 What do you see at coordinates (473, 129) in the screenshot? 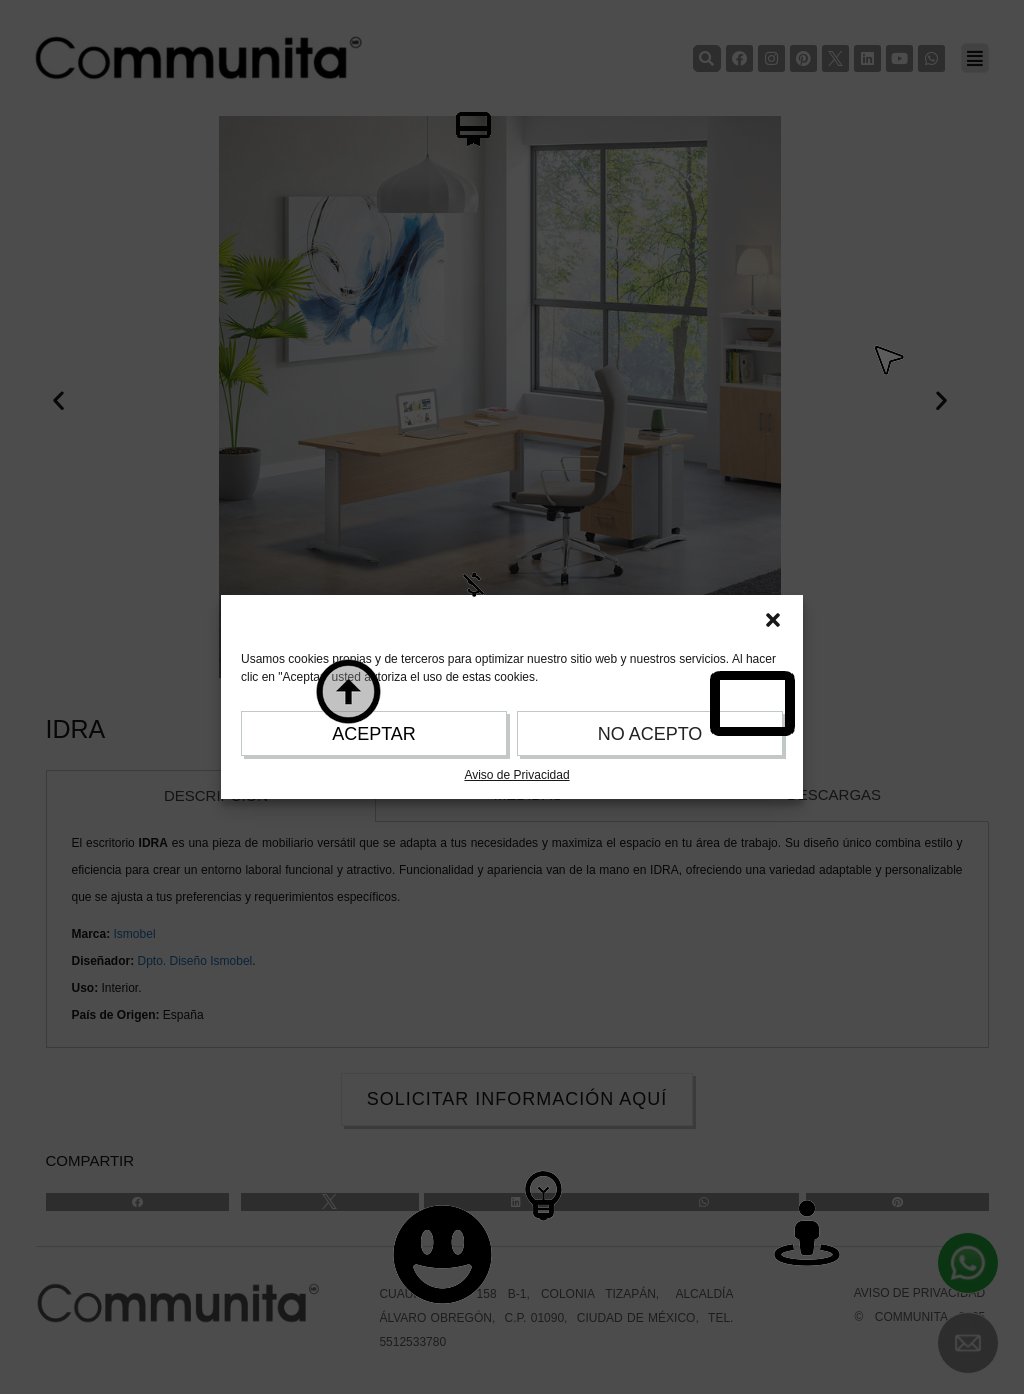
I see `view membership card details` at bounding box center [473, 129].